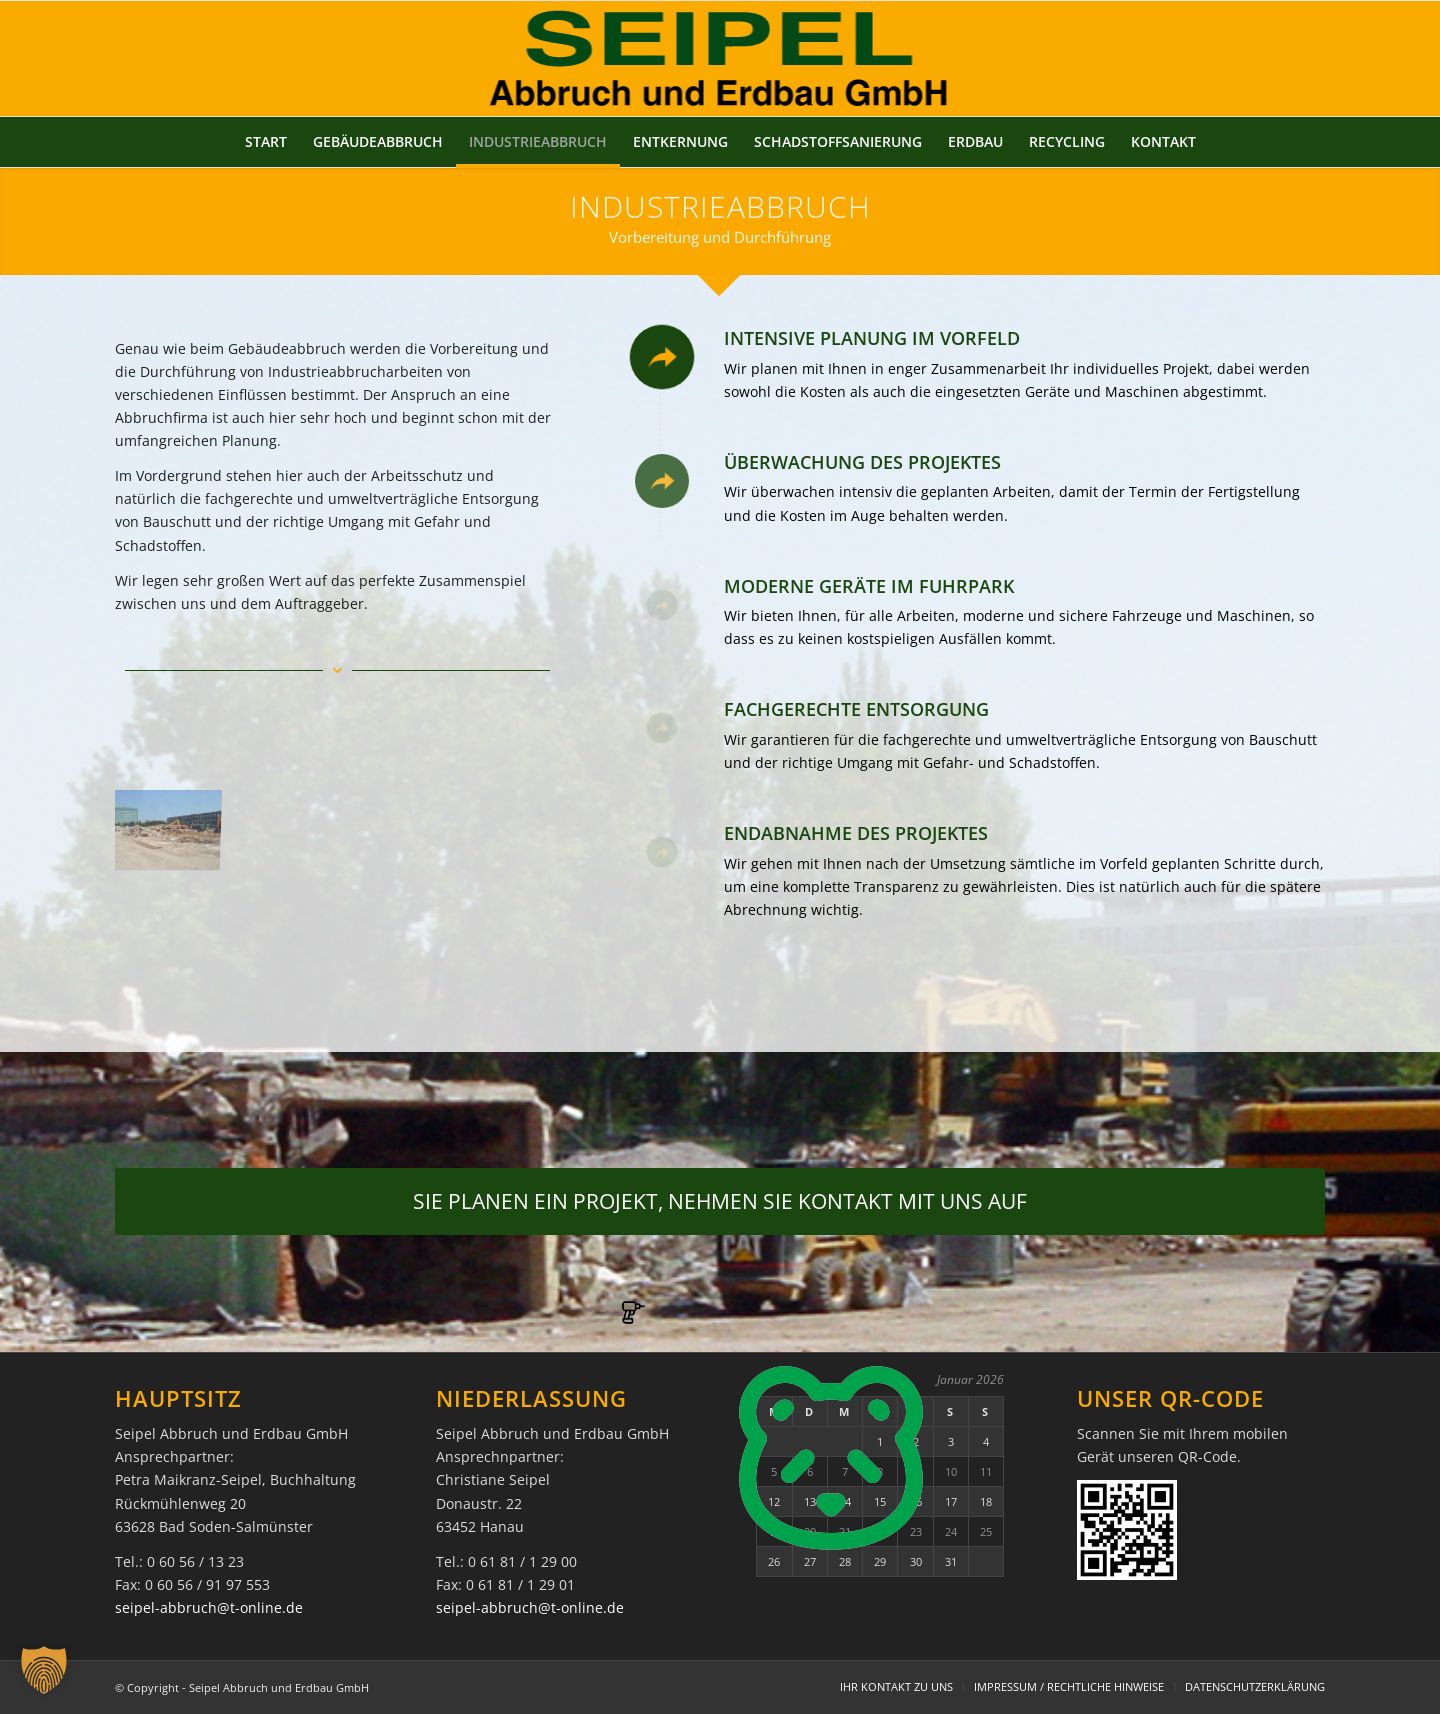  I want to click on access power tools or hardware category, so click(633, 1312).